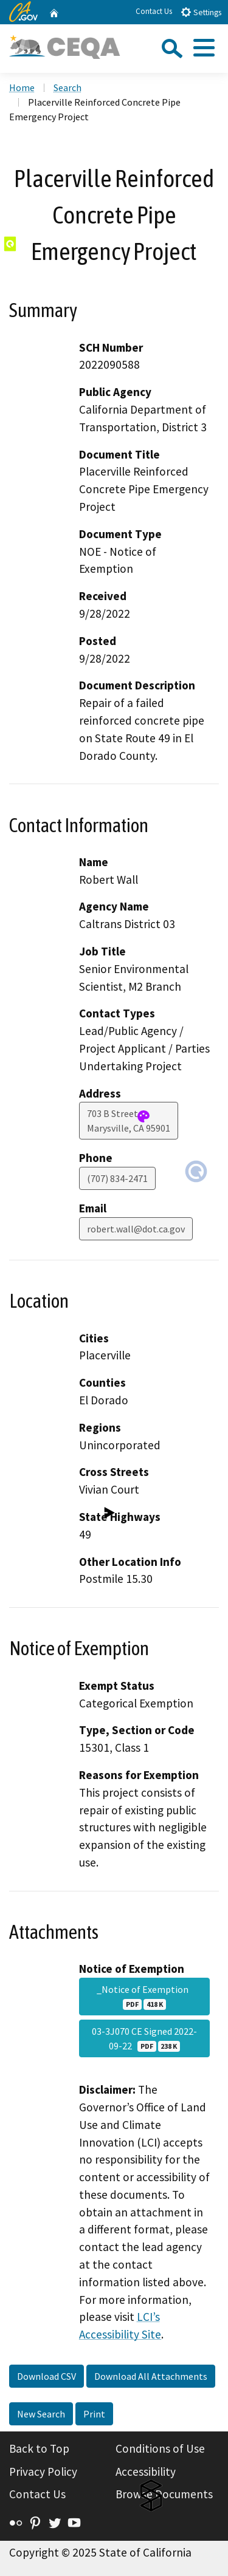 The height and width of the screenshot is (2576, 228). Describe the element at coordinates (196, 1171) in the screenshot. I see `restart or reboot the device` at that location.